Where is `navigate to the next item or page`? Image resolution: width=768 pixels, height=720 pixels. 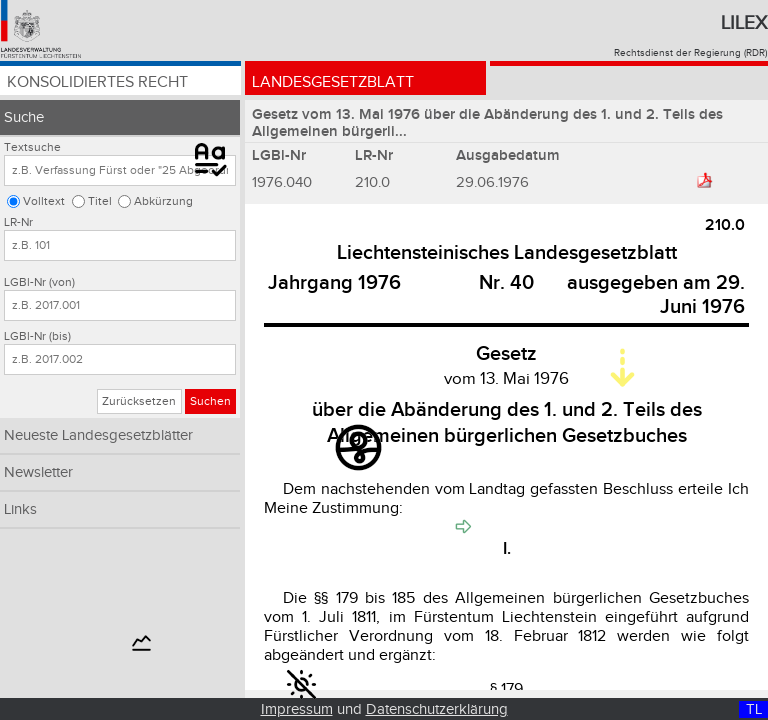 navigate to the next item or page is located at coordinates (463, 526).